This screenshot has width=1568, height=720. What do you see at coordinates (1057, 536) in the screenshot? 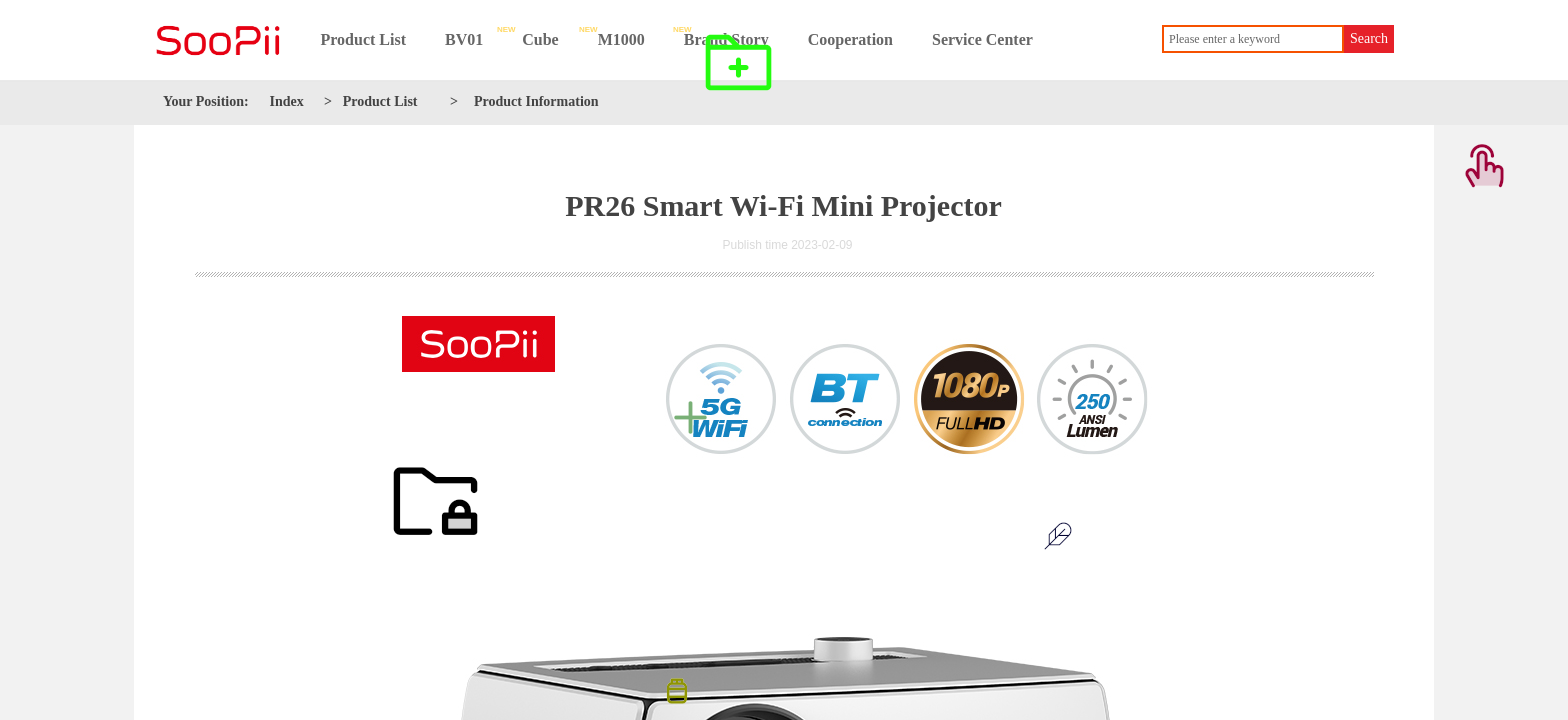
I see `compose a new post or message` at bounding box center [1057, 536].